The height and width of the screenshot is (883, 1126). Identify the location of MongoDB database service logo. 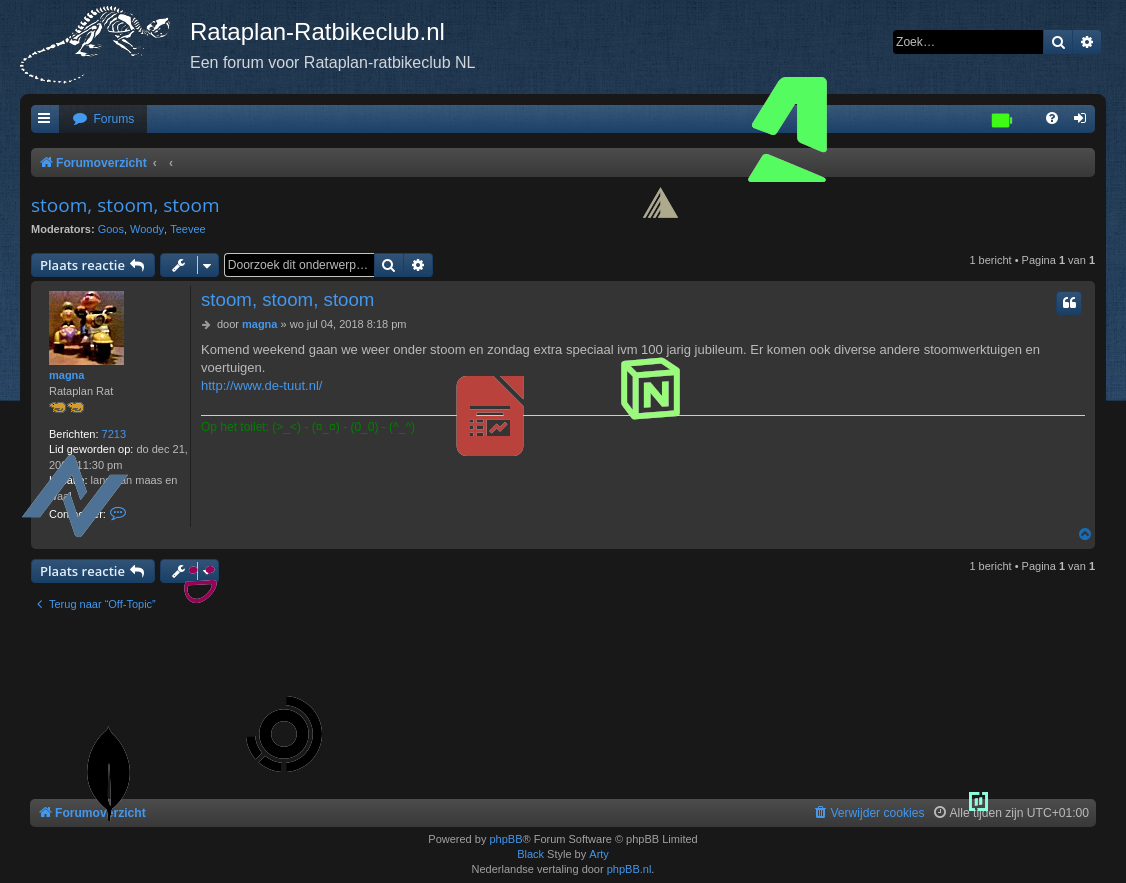
(108, 773).